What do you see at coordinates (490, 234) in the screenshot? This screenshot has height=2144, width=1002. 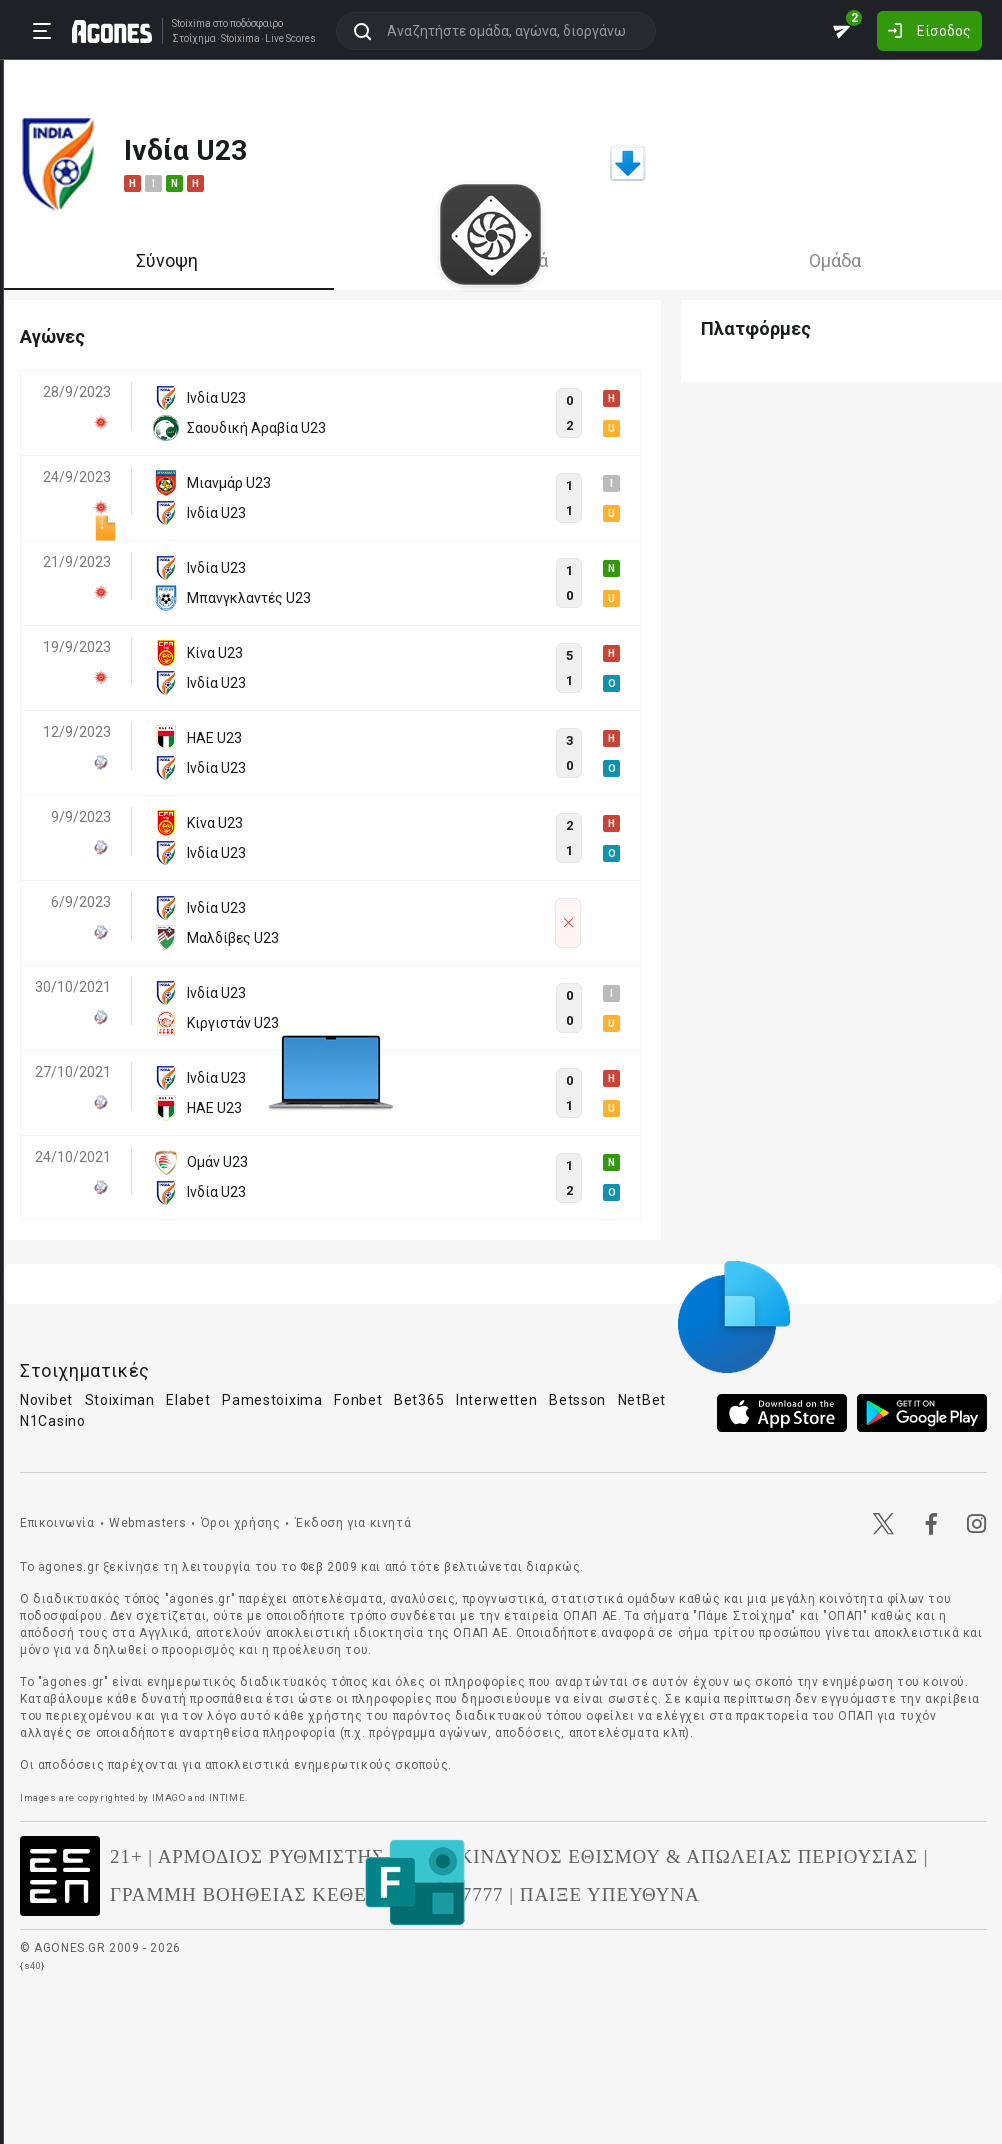 I see `open system engineering or hardware settings` at bounding box center [490, 234].